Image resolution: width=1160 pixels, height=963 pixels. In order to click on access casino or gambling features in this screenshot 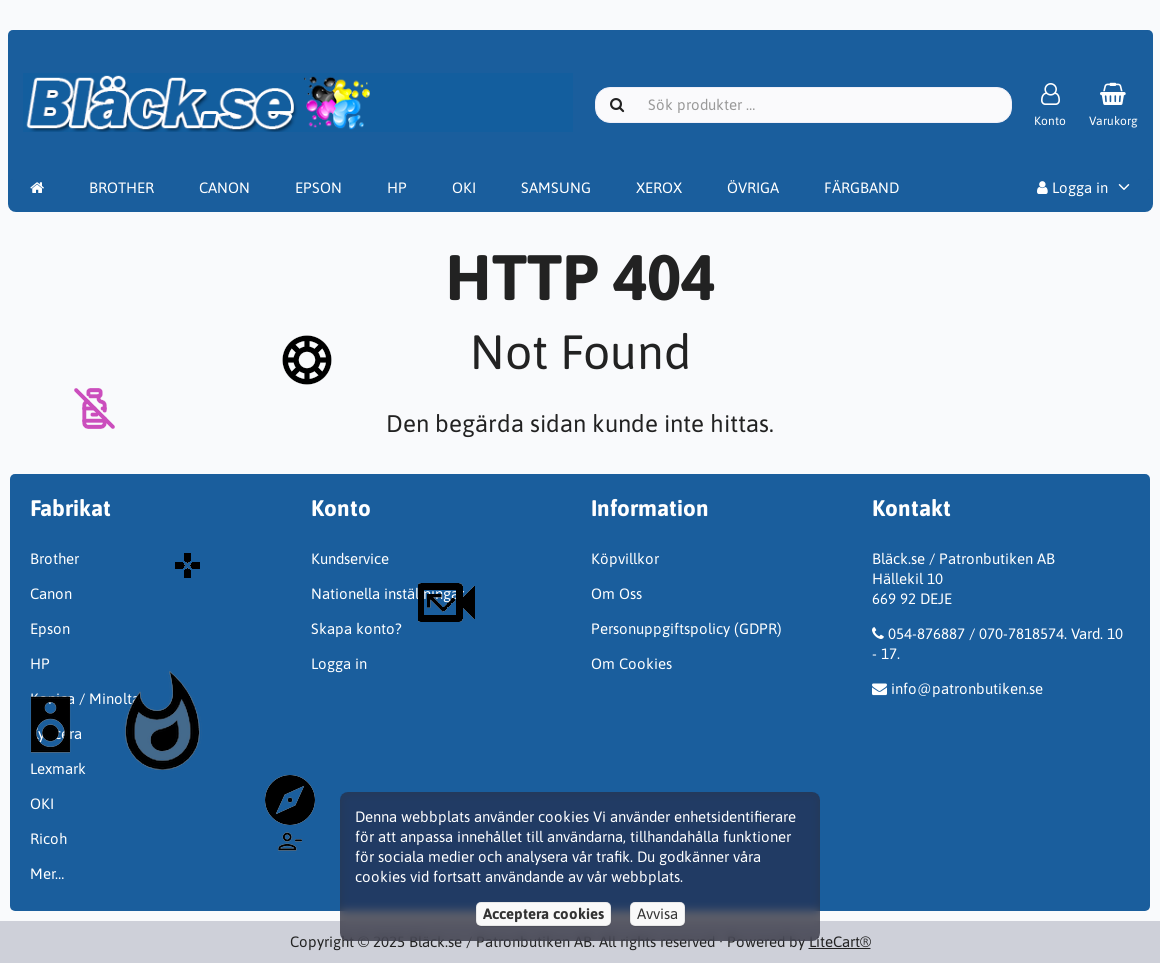, I will do `click(307, 360)`.